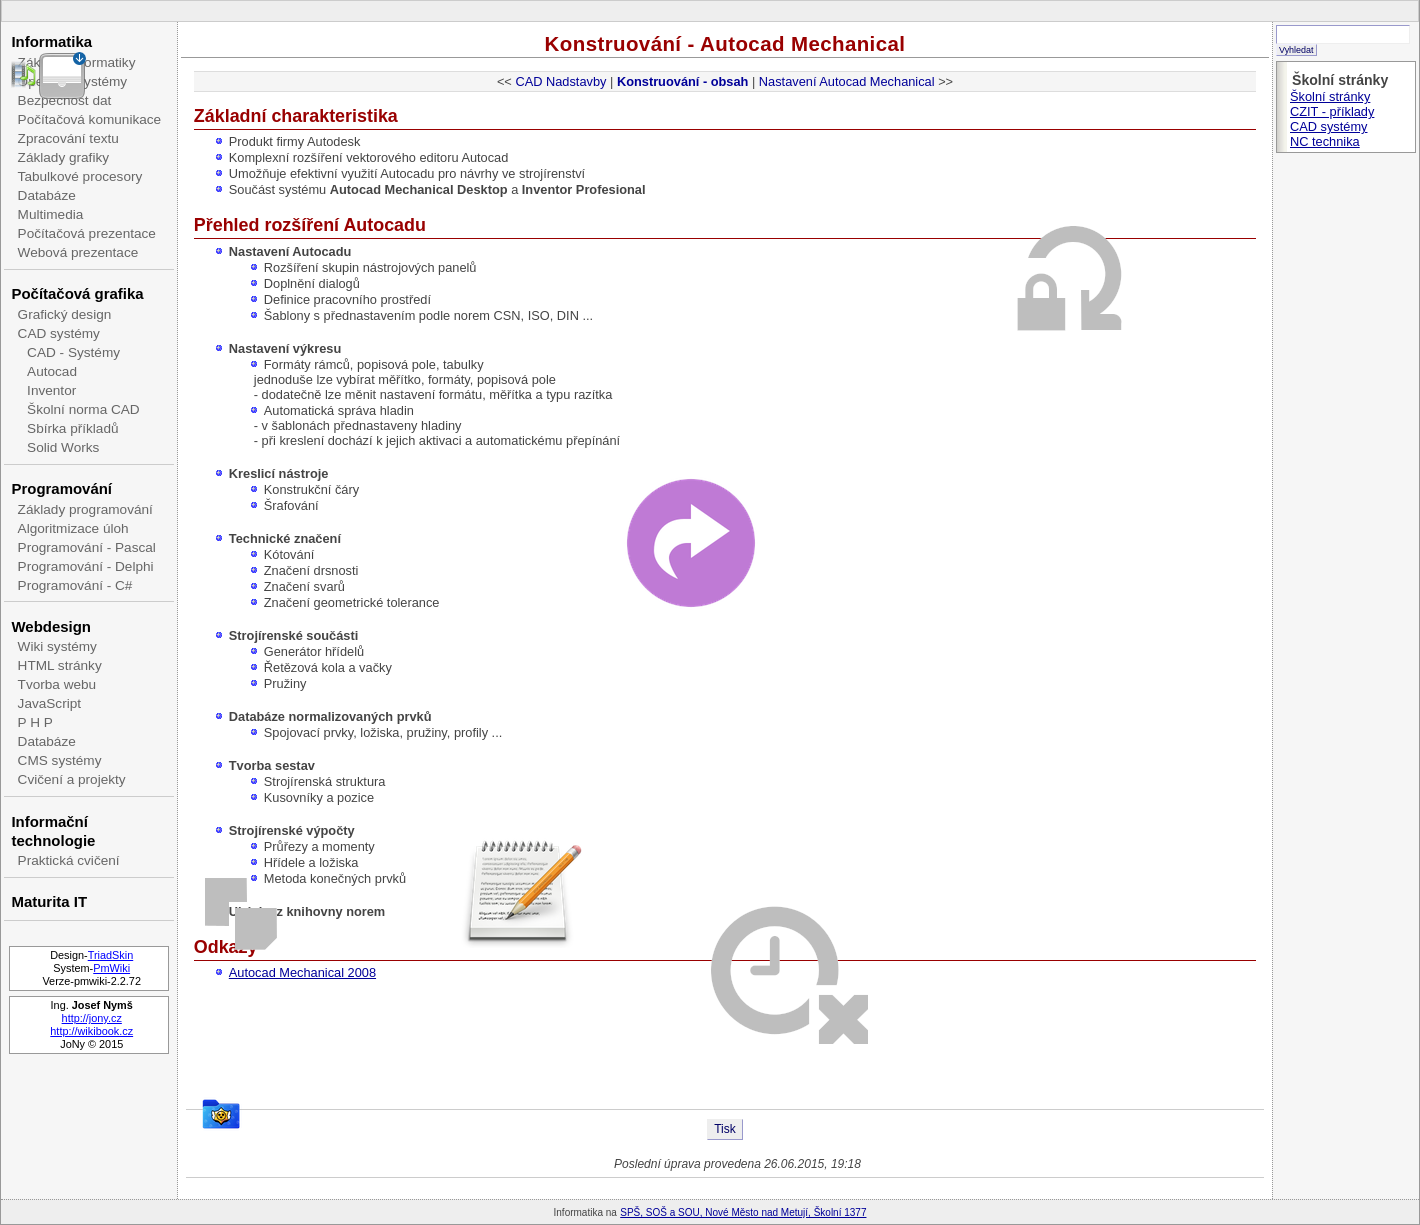 This screenshot has width=1420, height=1225. I want to click on open your email inbox, so click(62, 76).